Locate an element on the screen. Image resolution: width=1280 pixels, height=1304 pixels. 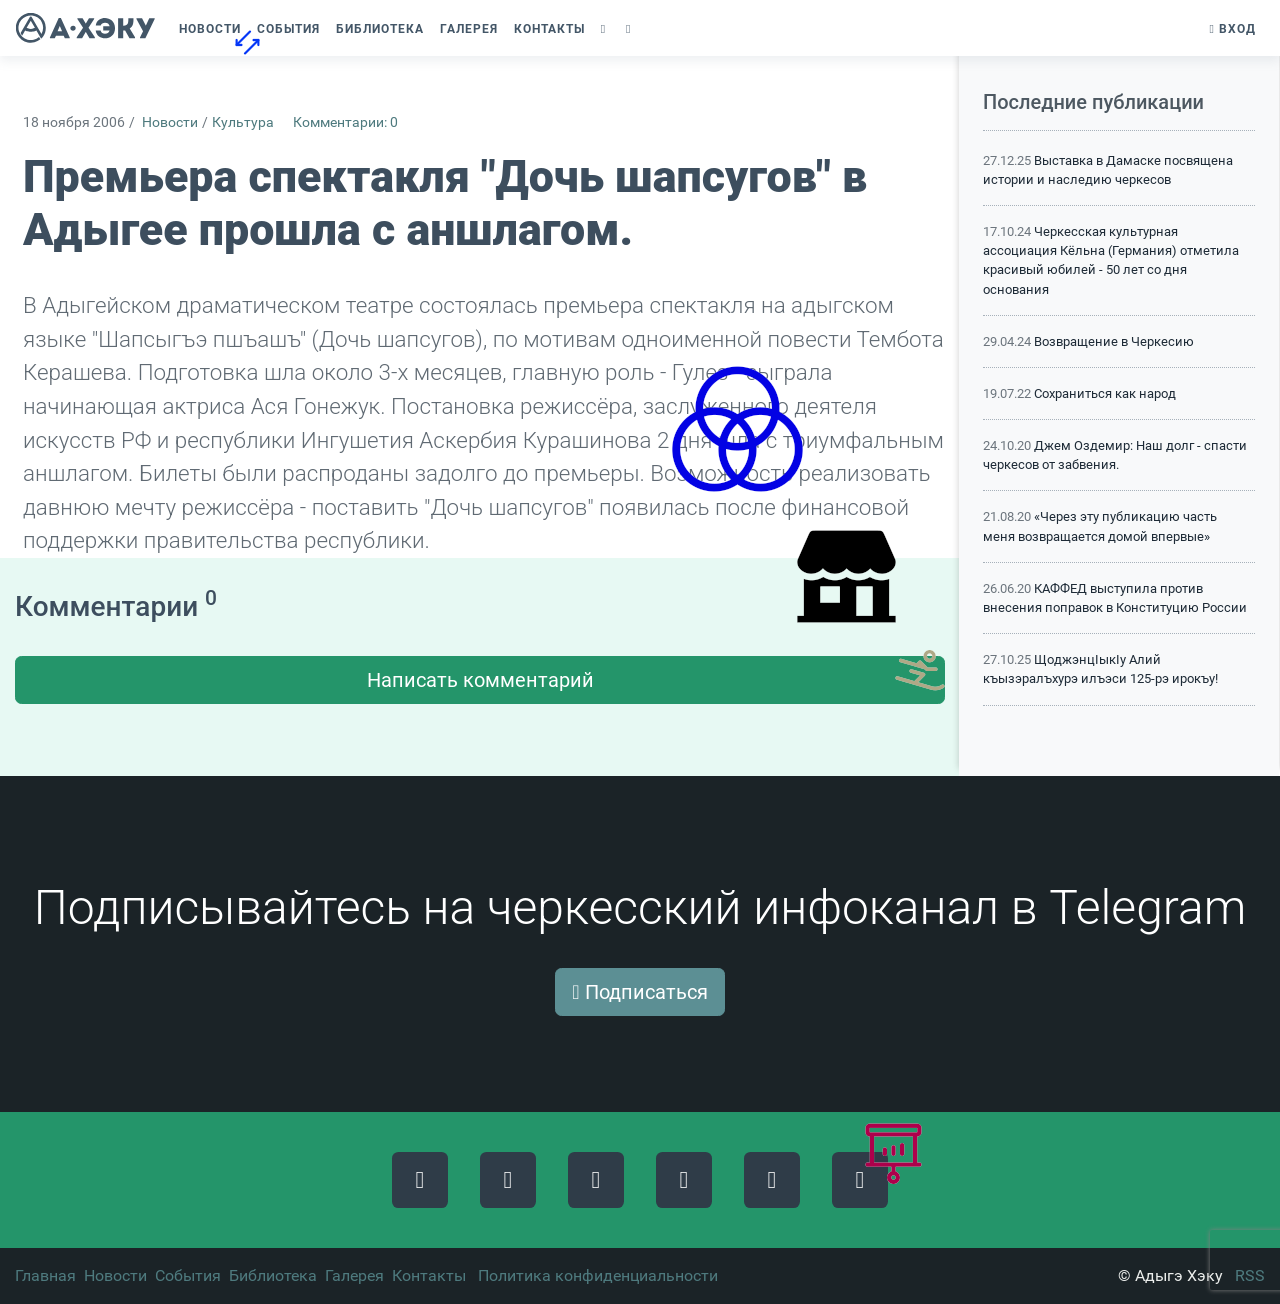
access skiing or winter sports activities is located at coordinates (920, 671).